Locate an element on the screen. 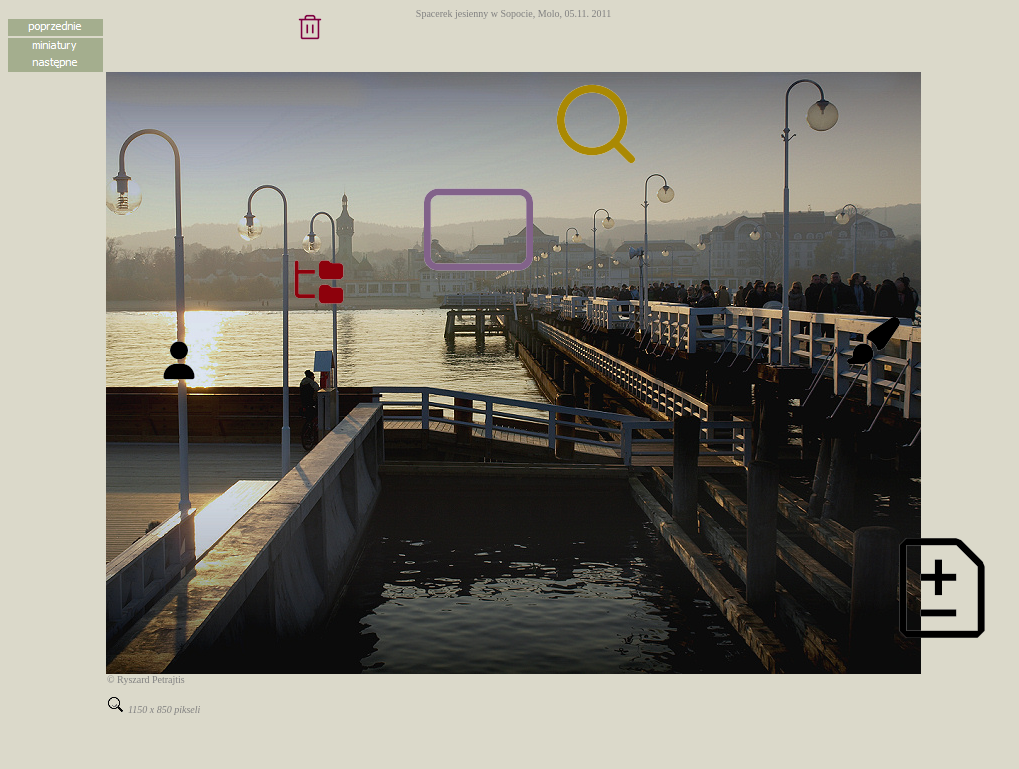 This screenshot has height=769, width=1019. switch to landscape tablet view is located at coordinates (478, 229).